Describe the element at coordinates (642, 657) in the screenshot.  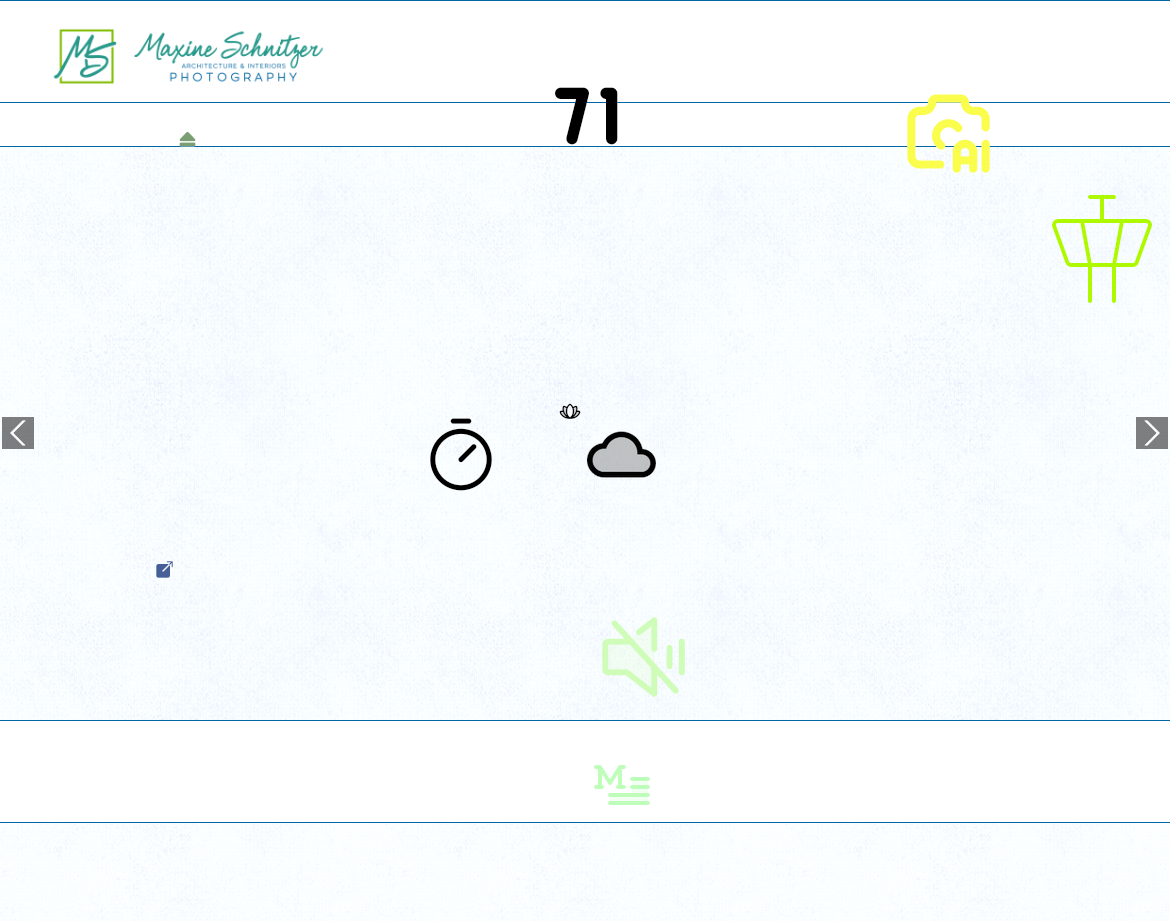
I see `mute audio or sound` at that location.